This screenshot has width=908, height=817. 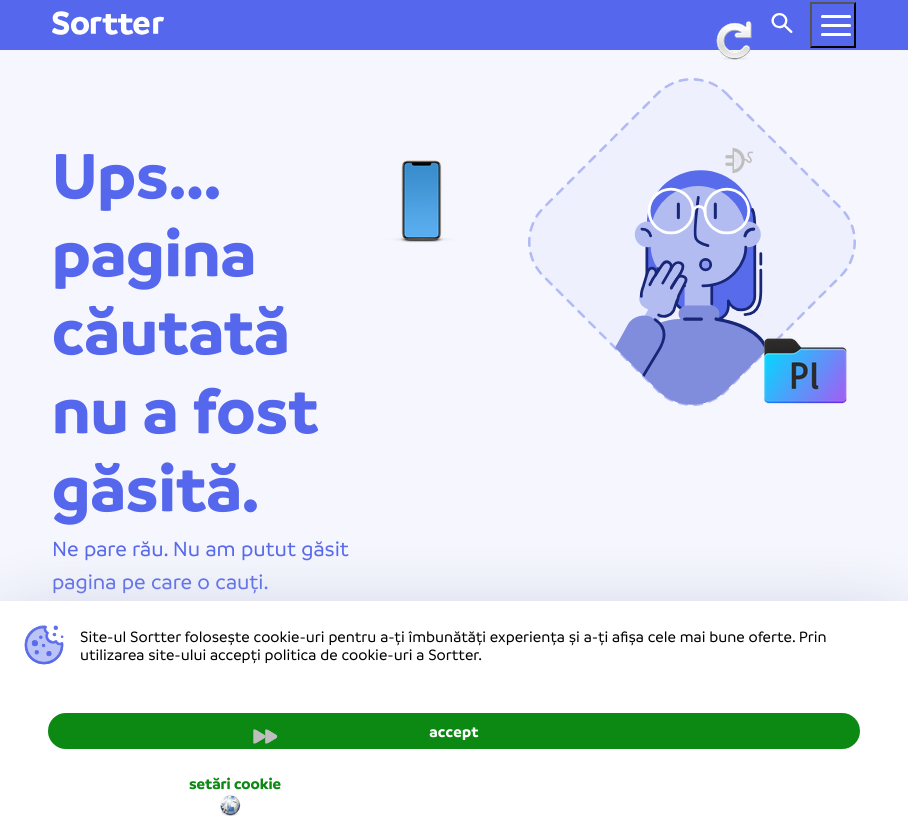 I want to click on open folder containing Adobe Prelude project files, so click(x=805, y=373).